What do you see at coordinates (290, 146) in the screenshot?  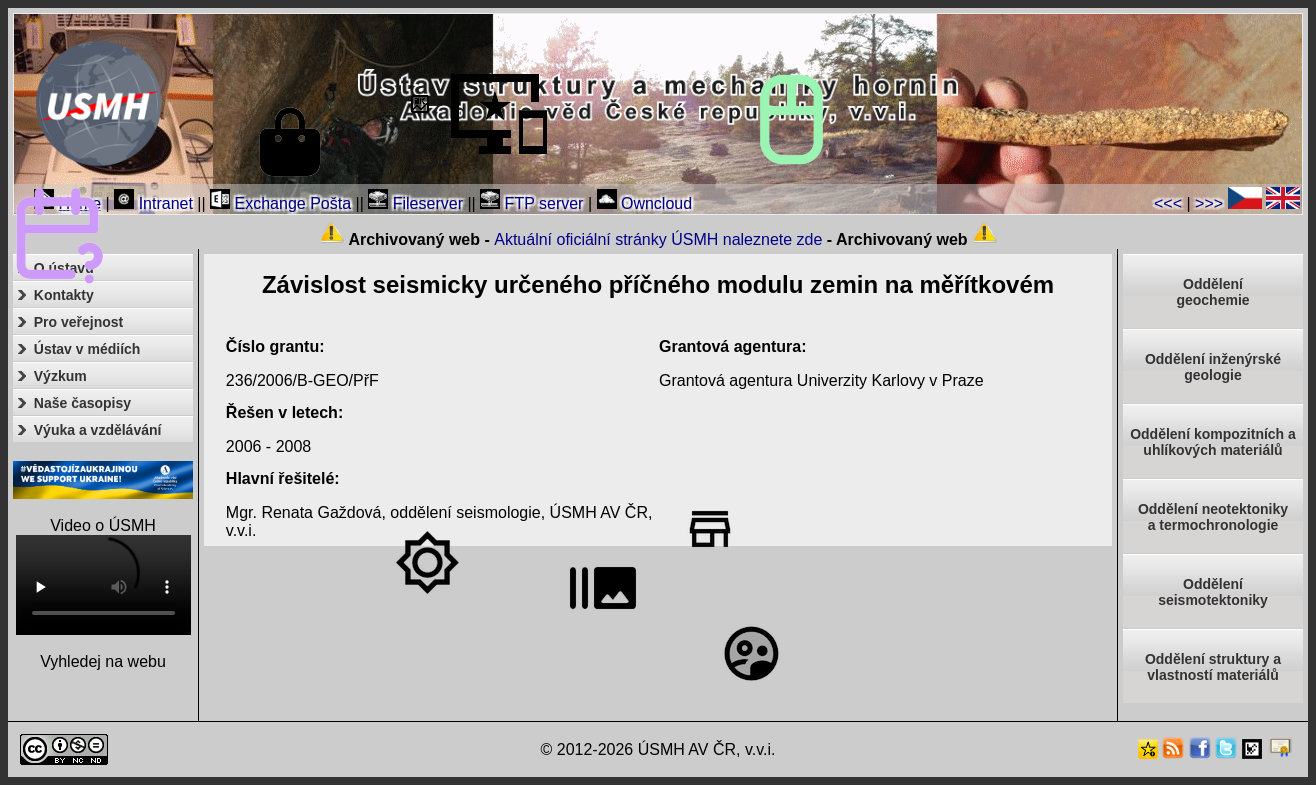 I see `view your shopping bag` at bounding box center [290, 146].